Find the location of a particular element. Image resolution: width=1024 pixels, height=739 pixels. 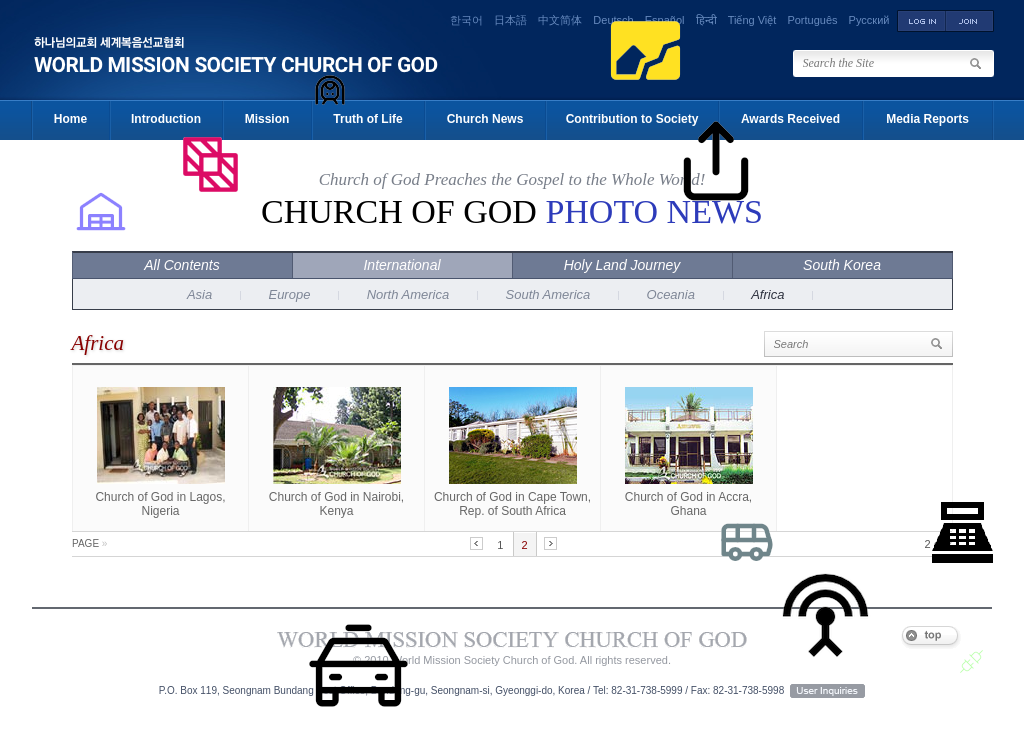

exclude overlapping areas from selection is located at coordinates (210, 164).